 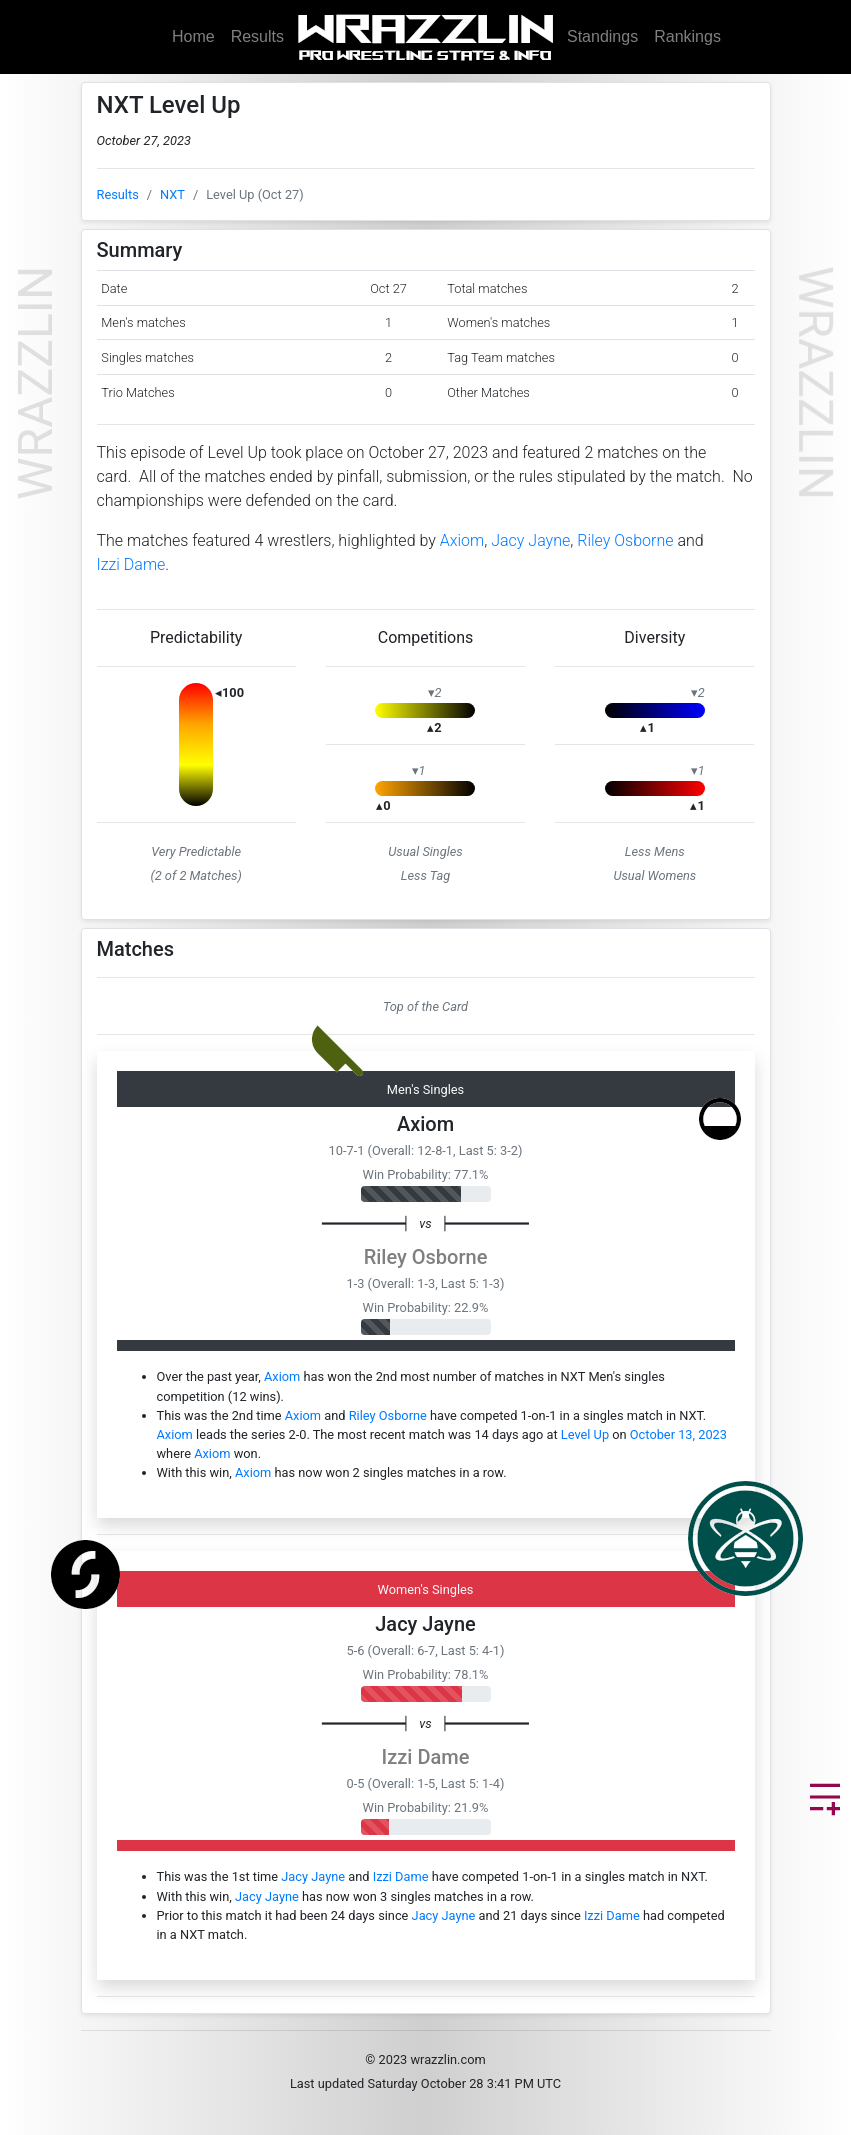 I want to click on HiveMQ brand logo, so click(x=745, y=1538).